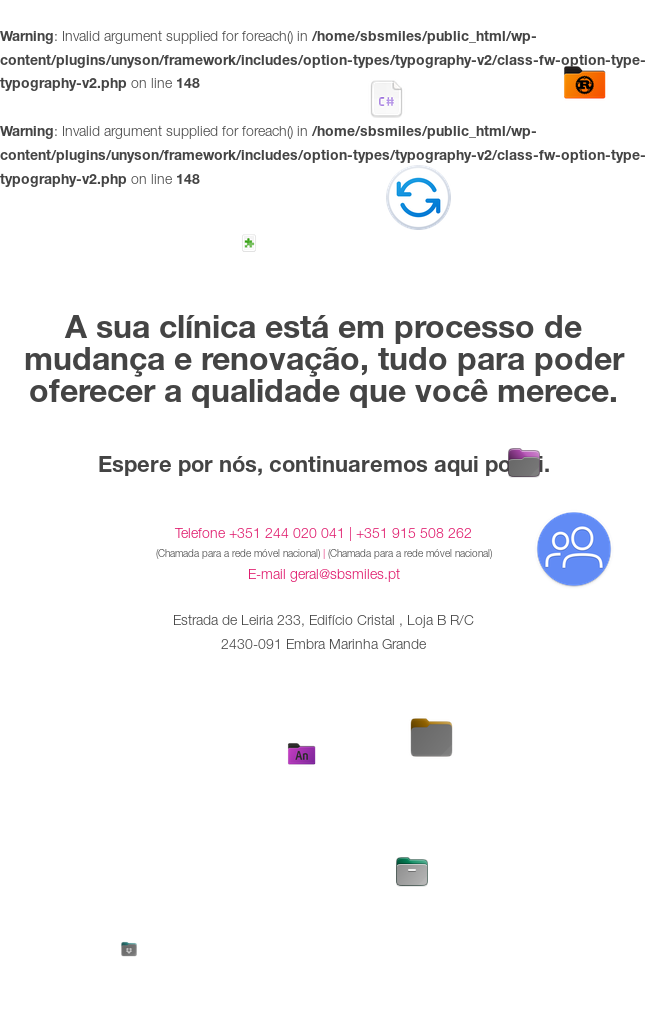 This screenshot has height=1030, width=647. What do you see at coordinates (574, 549) in the screenshot?
I see `manage user accounts and preferences` at bounding box center [574, 549].